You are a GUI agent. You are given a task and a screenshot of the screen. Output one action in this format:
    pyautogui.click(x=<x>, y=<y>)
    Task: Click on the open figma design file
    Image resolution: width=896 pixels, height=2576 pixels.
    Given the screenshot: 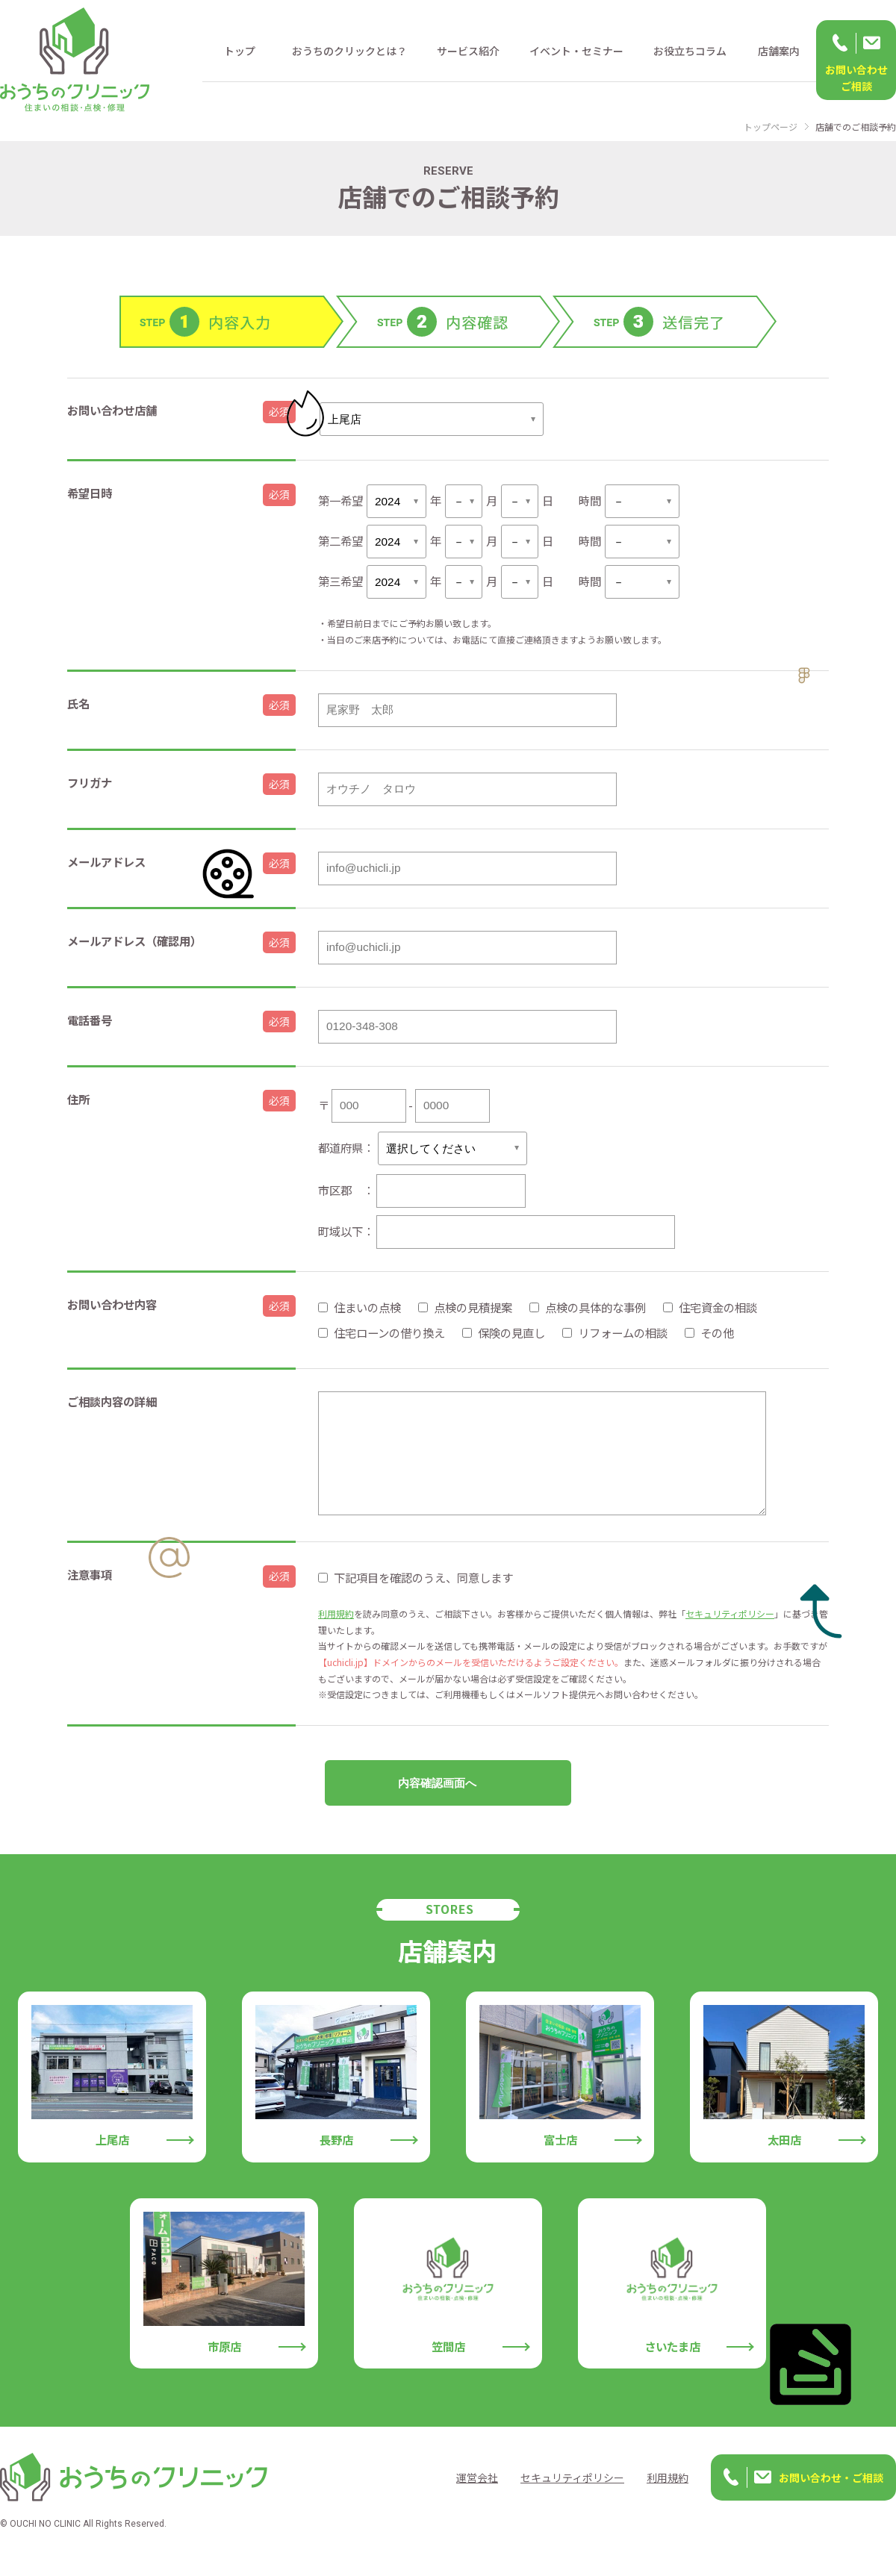 What is the action you would take?
    pyautogui.click(x=803, y=675)
    